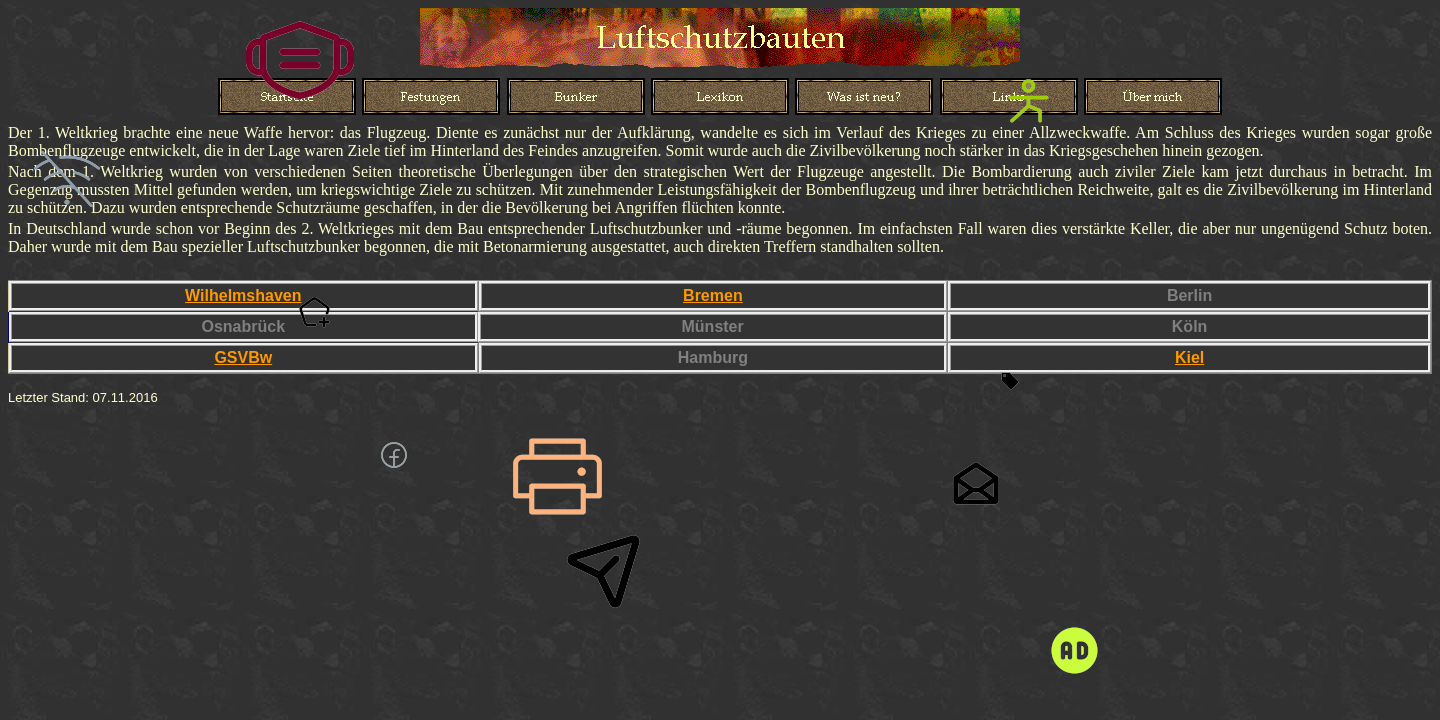  What do you see at coordinates (606, 569) in the screenshot?
I see `send a message` at bounding box center [606, 569].